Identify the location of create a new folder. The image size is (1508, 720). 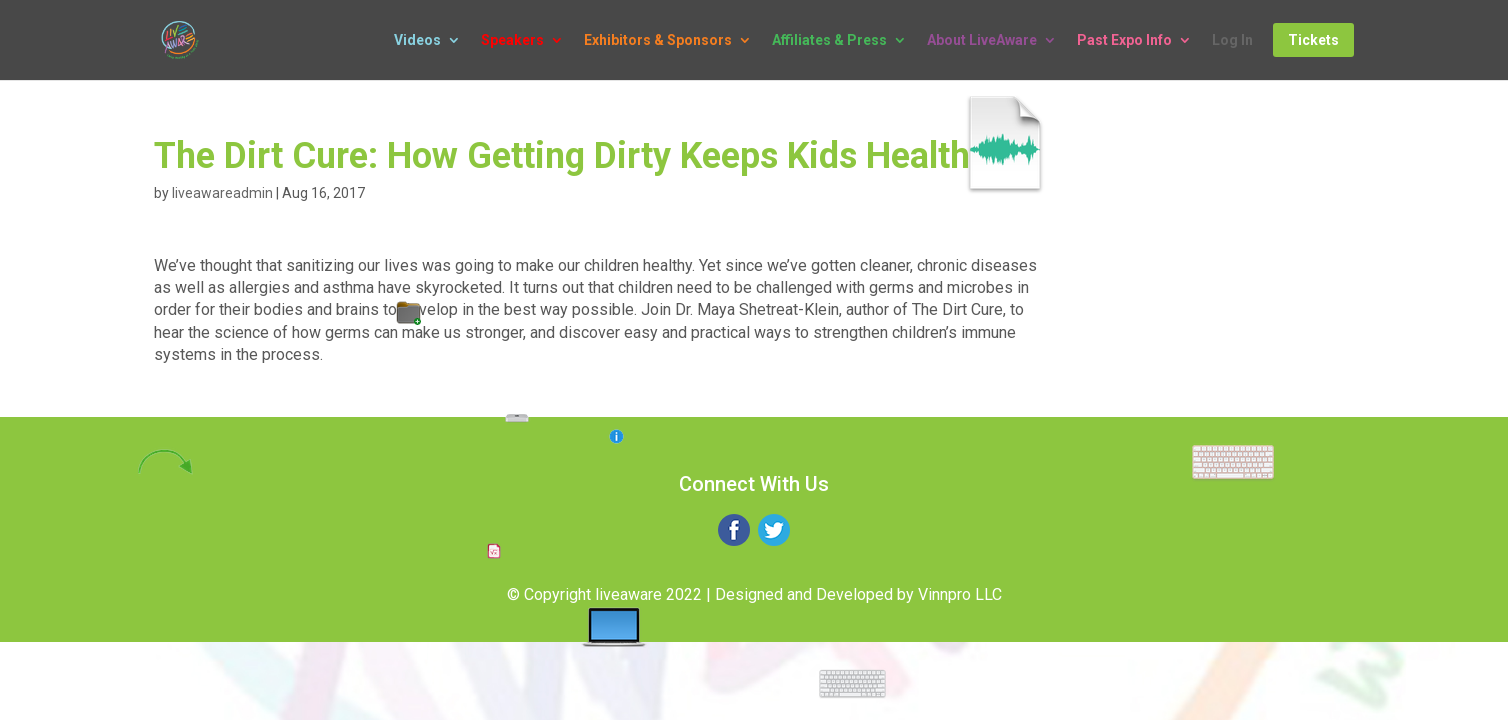
(408, 312).